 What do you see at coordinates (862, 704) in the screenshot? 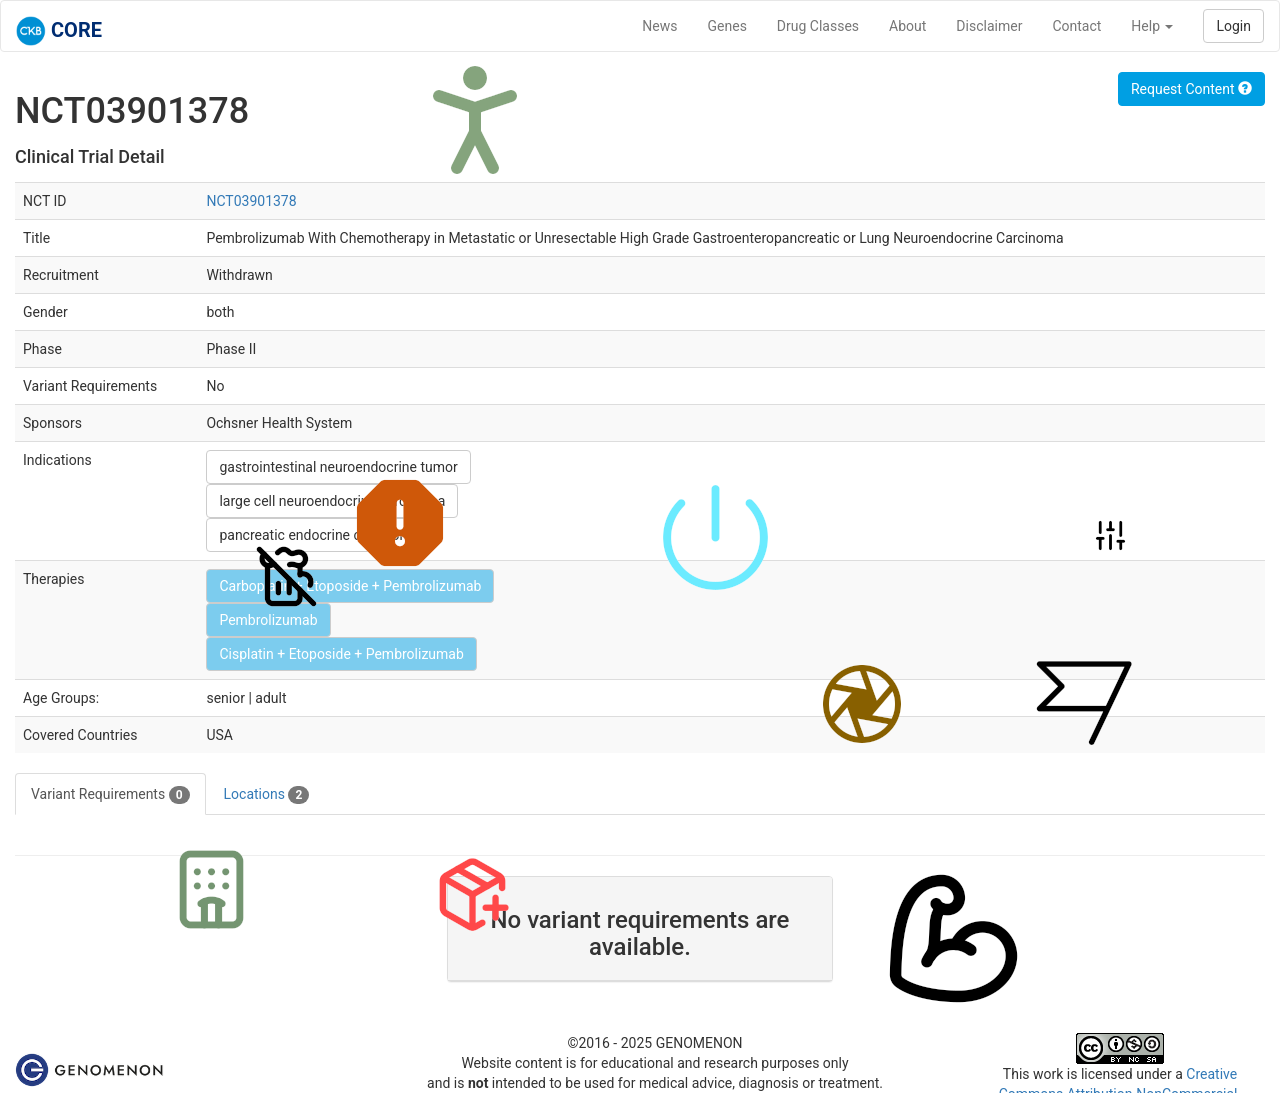
I see `open camera settings` at bounding box center [862, 704].